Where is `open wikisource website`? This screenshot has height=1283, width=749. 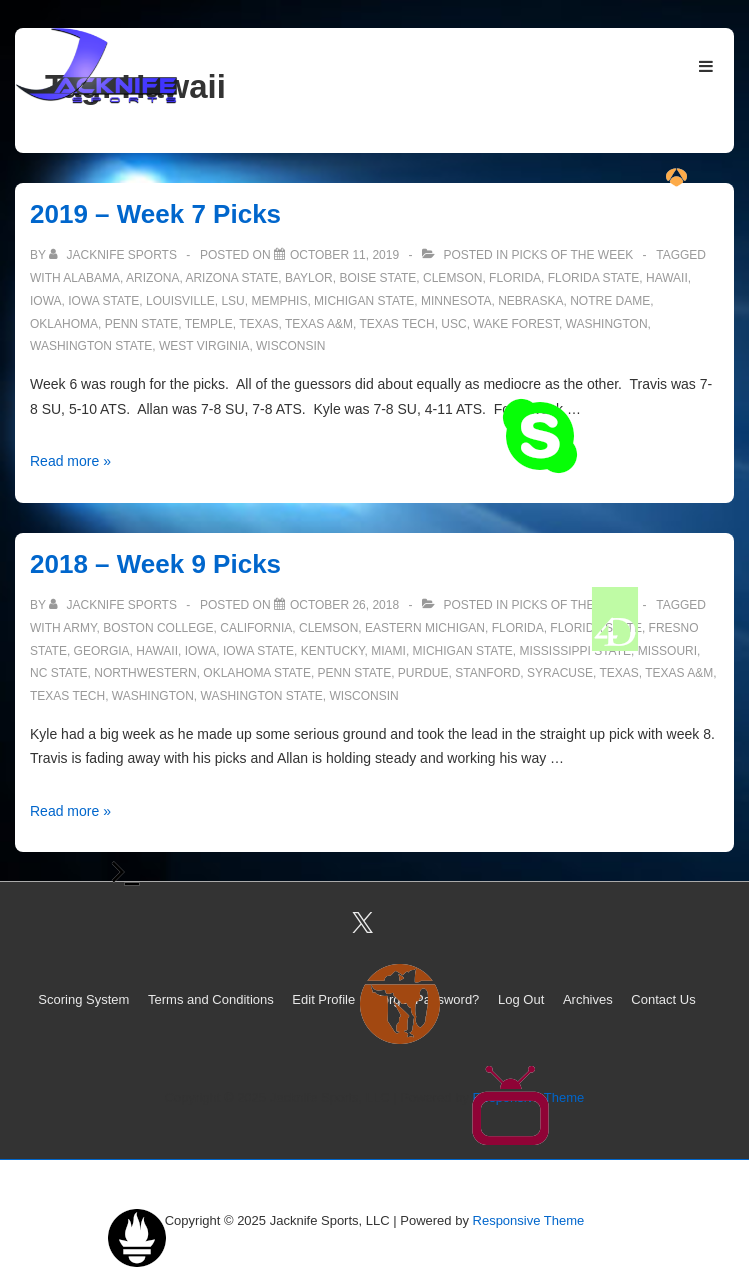 open wikisource website is located at coordinates (400, 1004).